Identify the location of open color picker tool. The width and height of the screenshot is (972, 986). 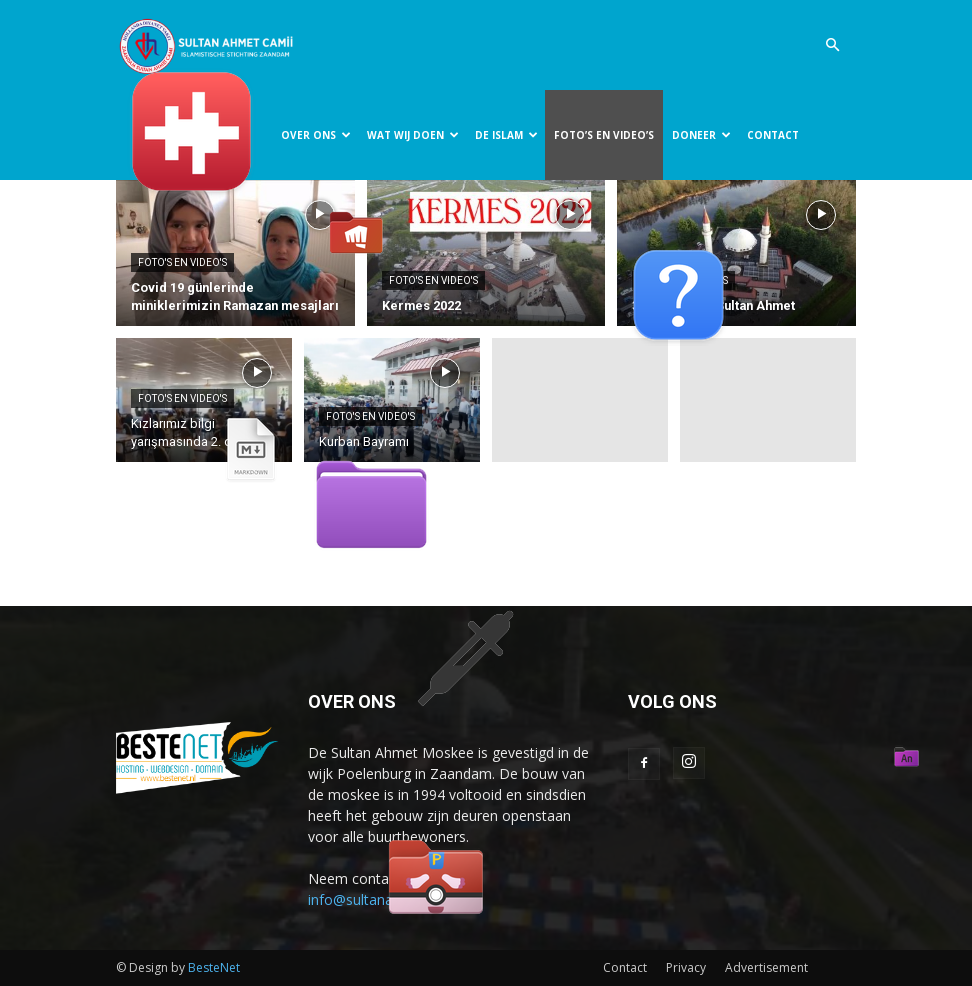
(465, 659).